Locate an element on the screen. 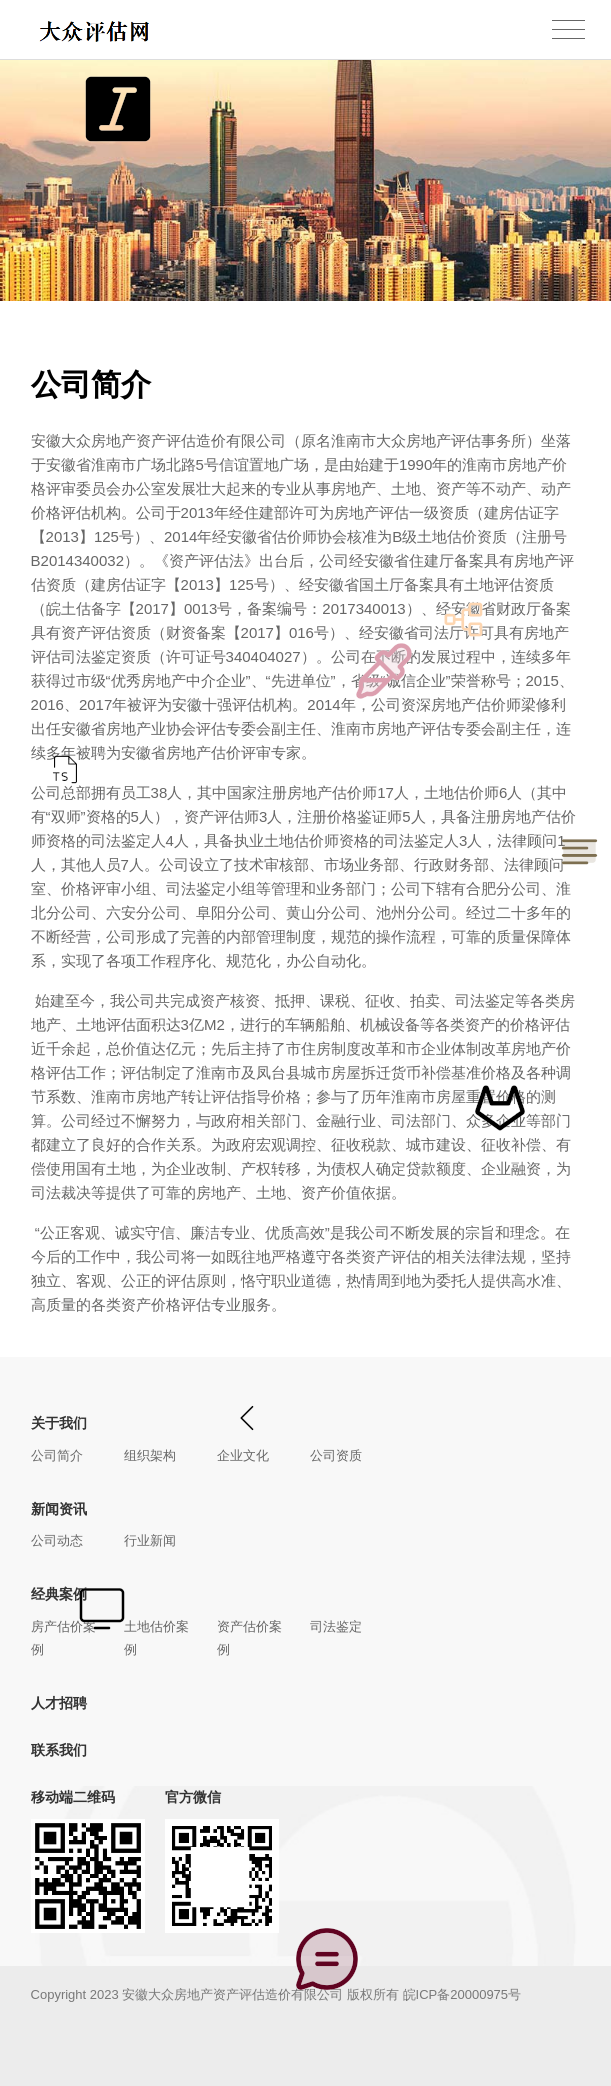 Image resolution: width=611 pixels, height=2086 pixels. apply italic formatting to selected text is located at coordinates (118, 109).